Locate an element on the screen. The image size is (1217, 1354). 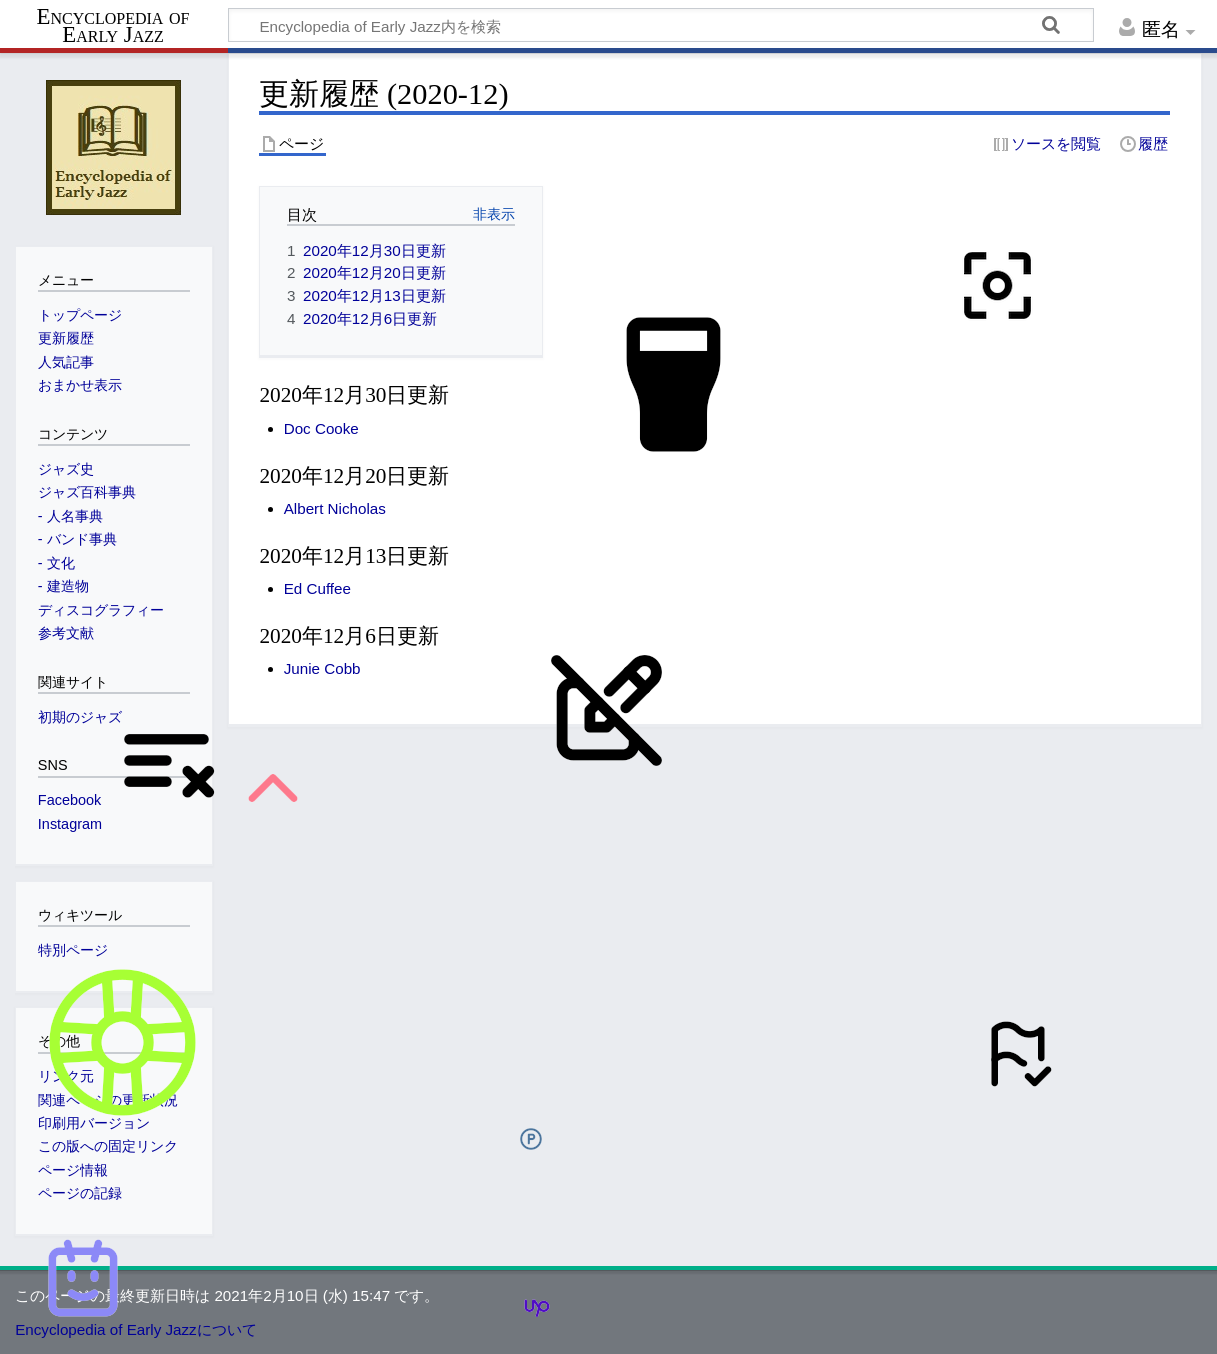
remove a playlist is located at coordinates (166, 760).